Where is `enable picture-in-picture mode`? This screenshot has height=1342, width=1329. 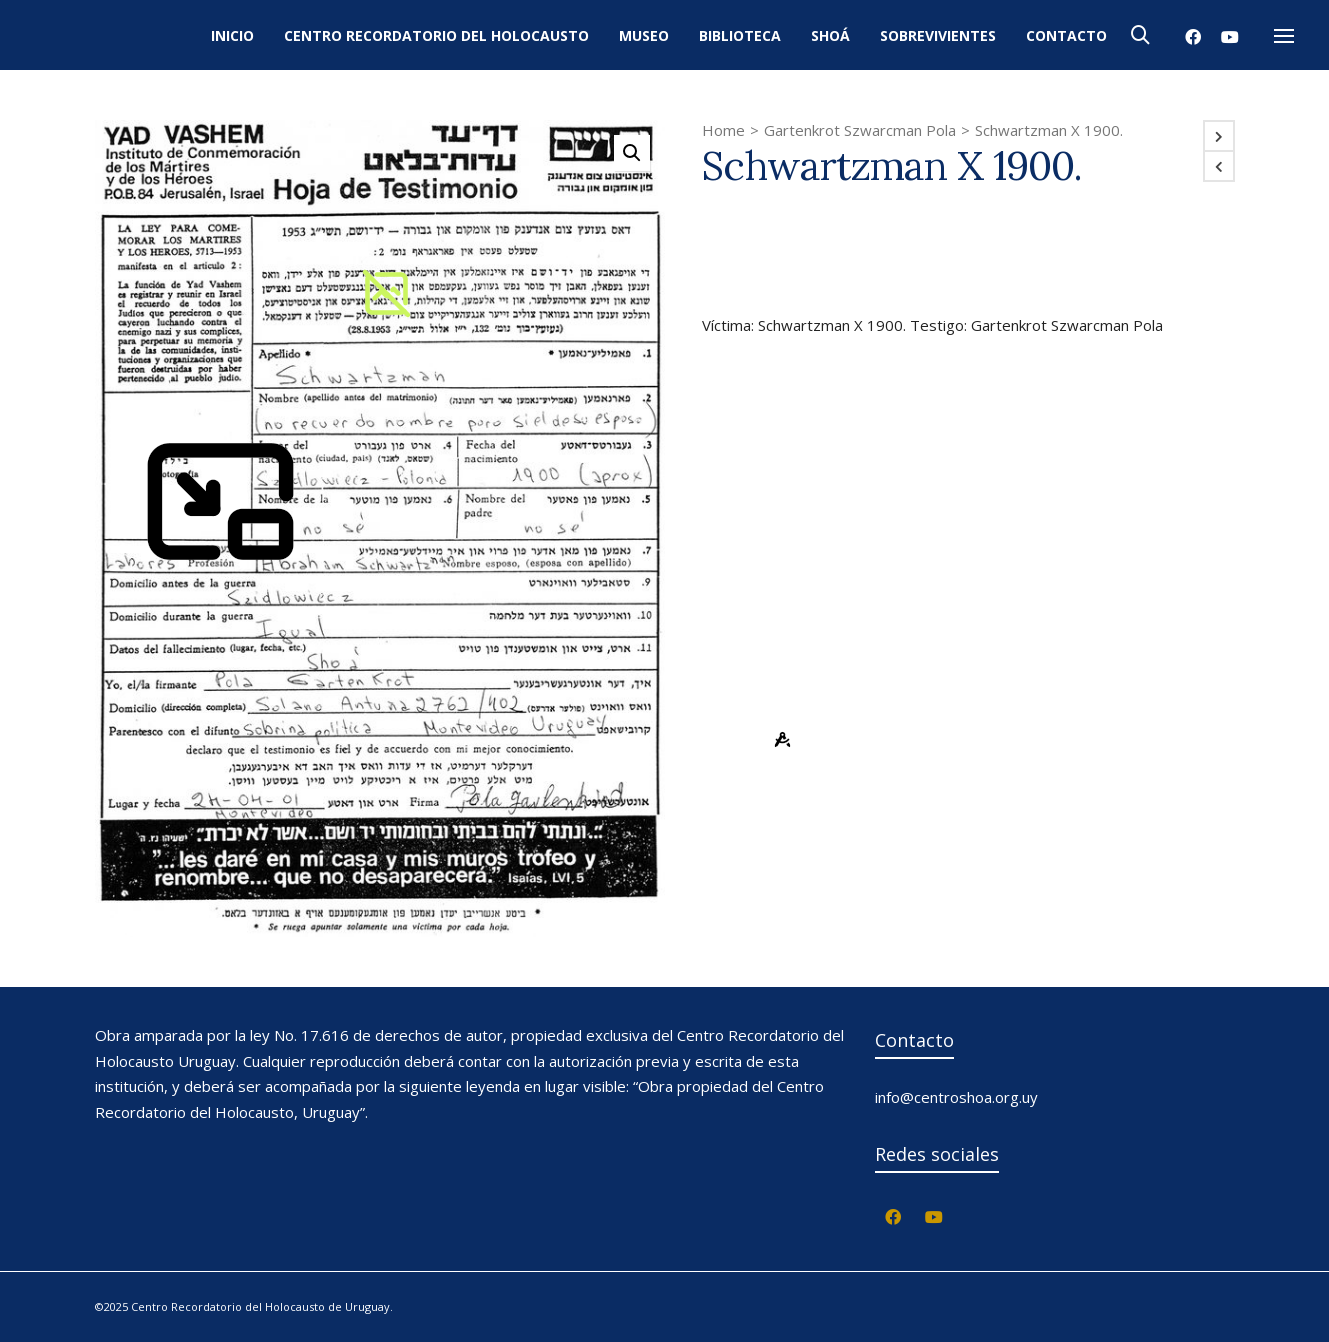 enable picture-in-picture mode is located at coordinates (220, 501).